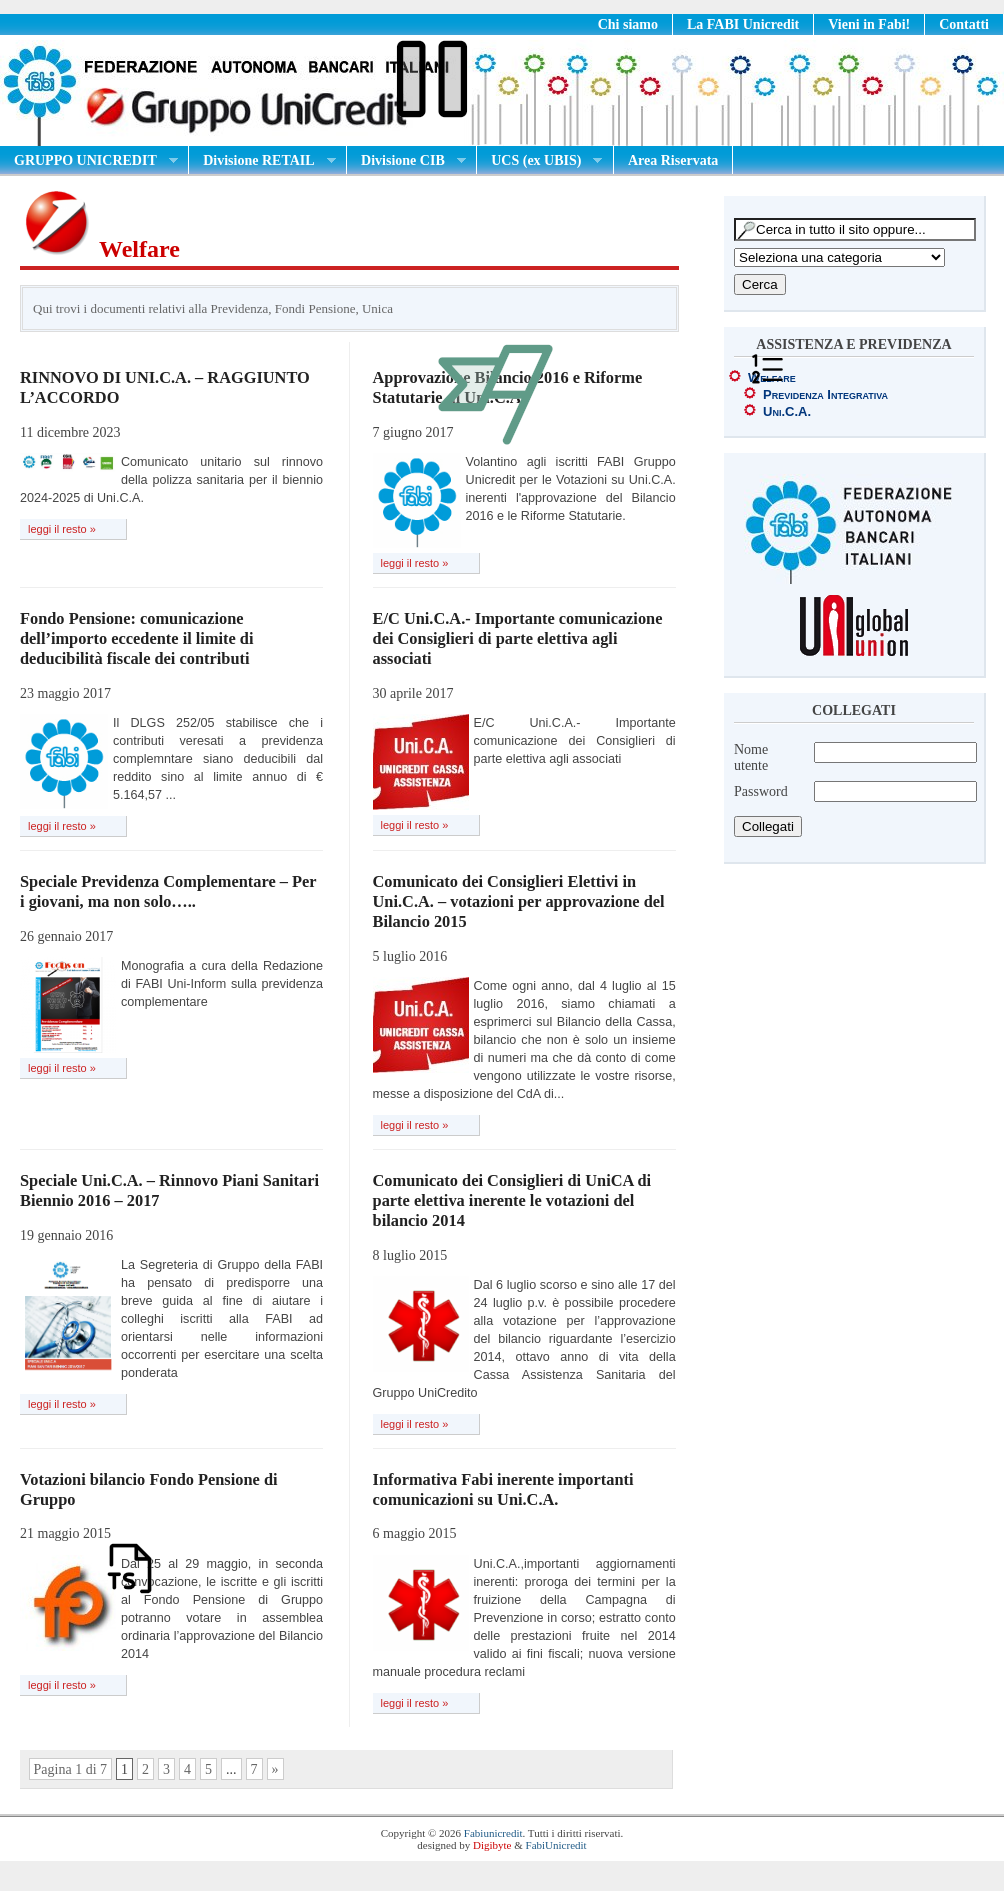 The width and height of the screenshot is (1004, 1891). Describe the element at coordinates (494, 390) in the screenshot. I see `flag or bookmark an item` at that location.